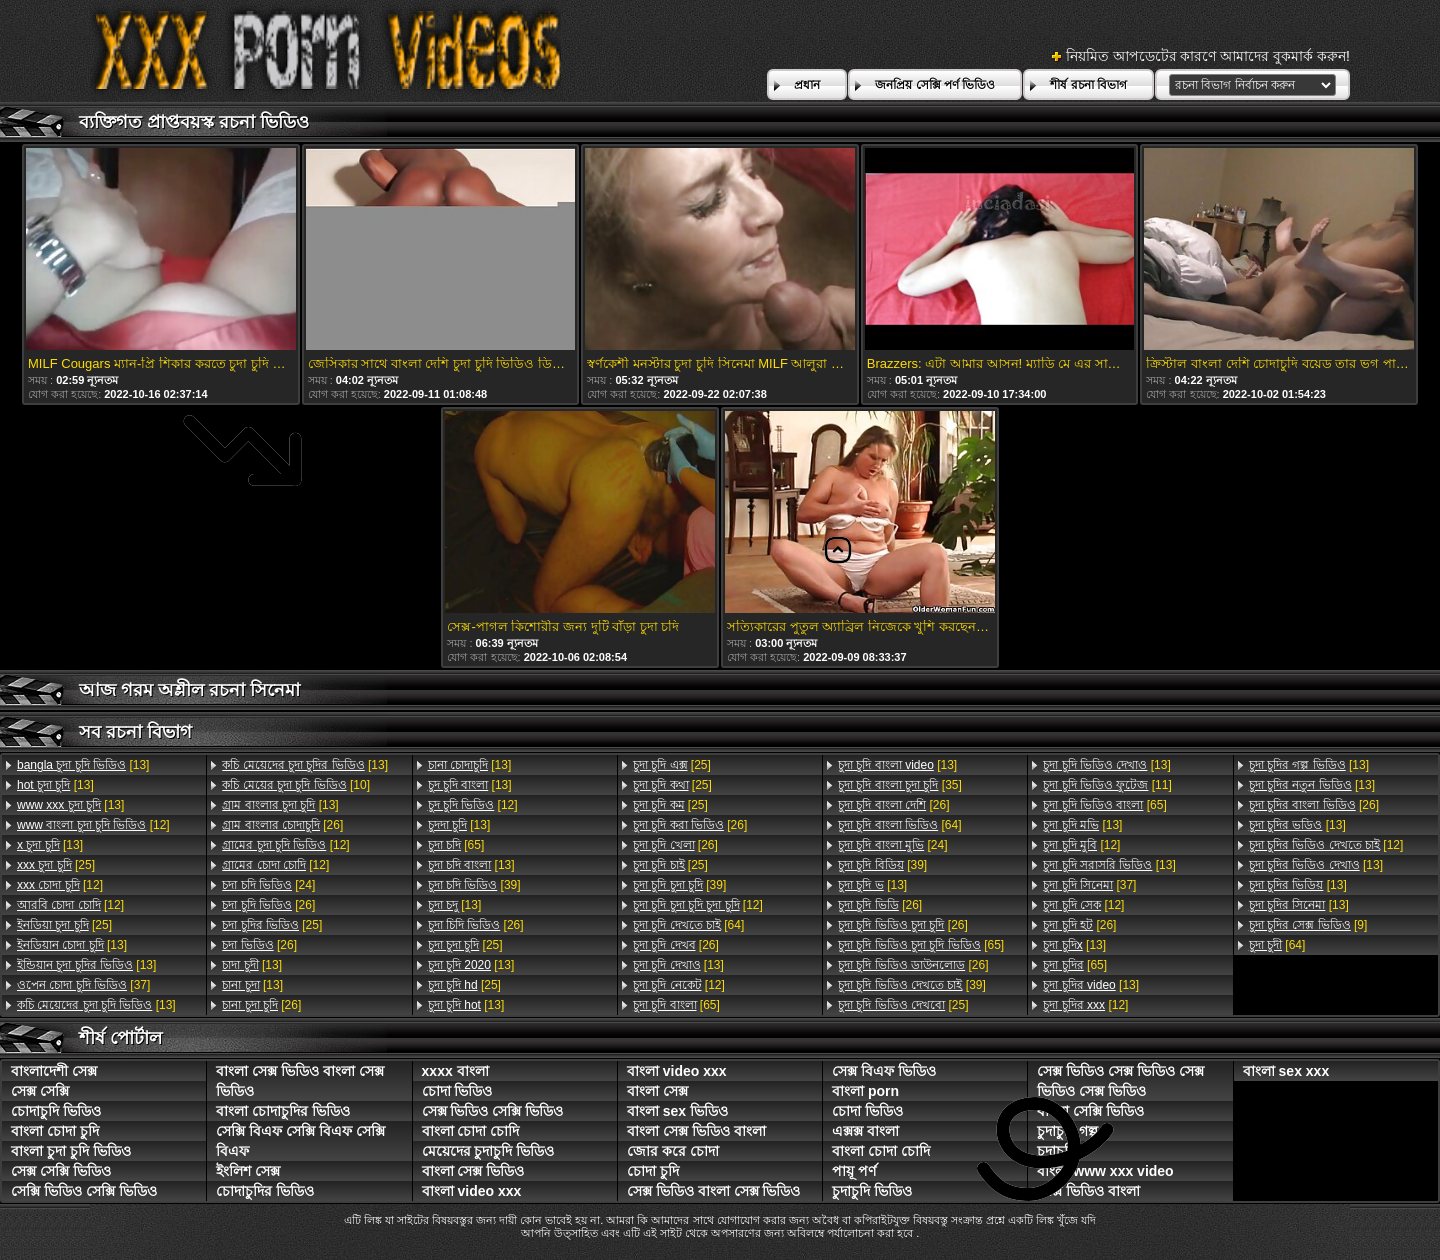  I want to click on expand content or show more options, so click(838, 550).